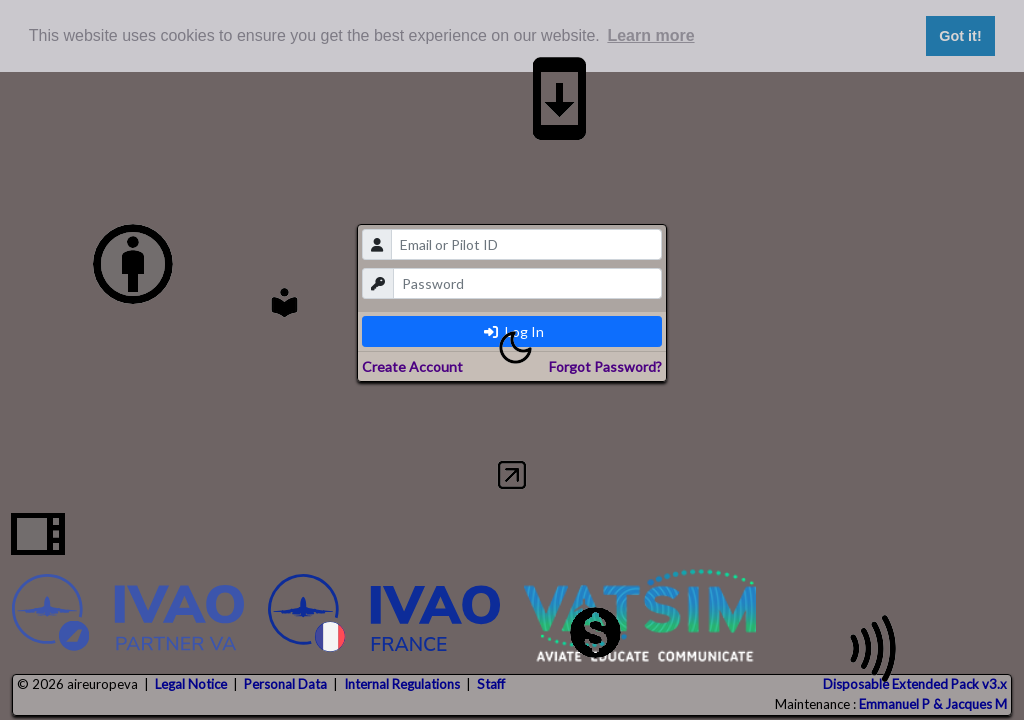 The image size is (1024, 720). Describe the element at coordinates (284, 302) in the screenshot. I see `access local library services` at that location.